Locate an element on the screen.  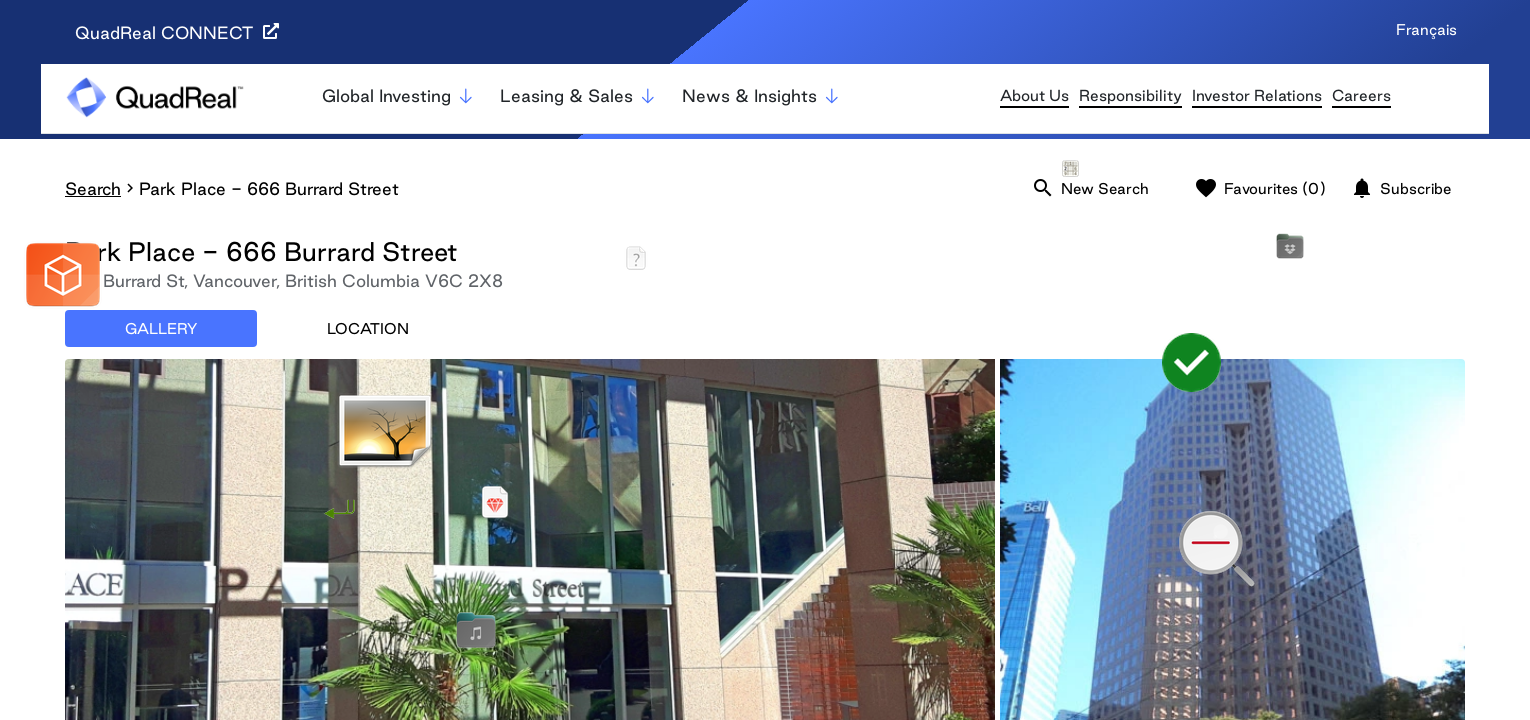
open a 3D model file in OBJ format is located at coordinates (63, 272).